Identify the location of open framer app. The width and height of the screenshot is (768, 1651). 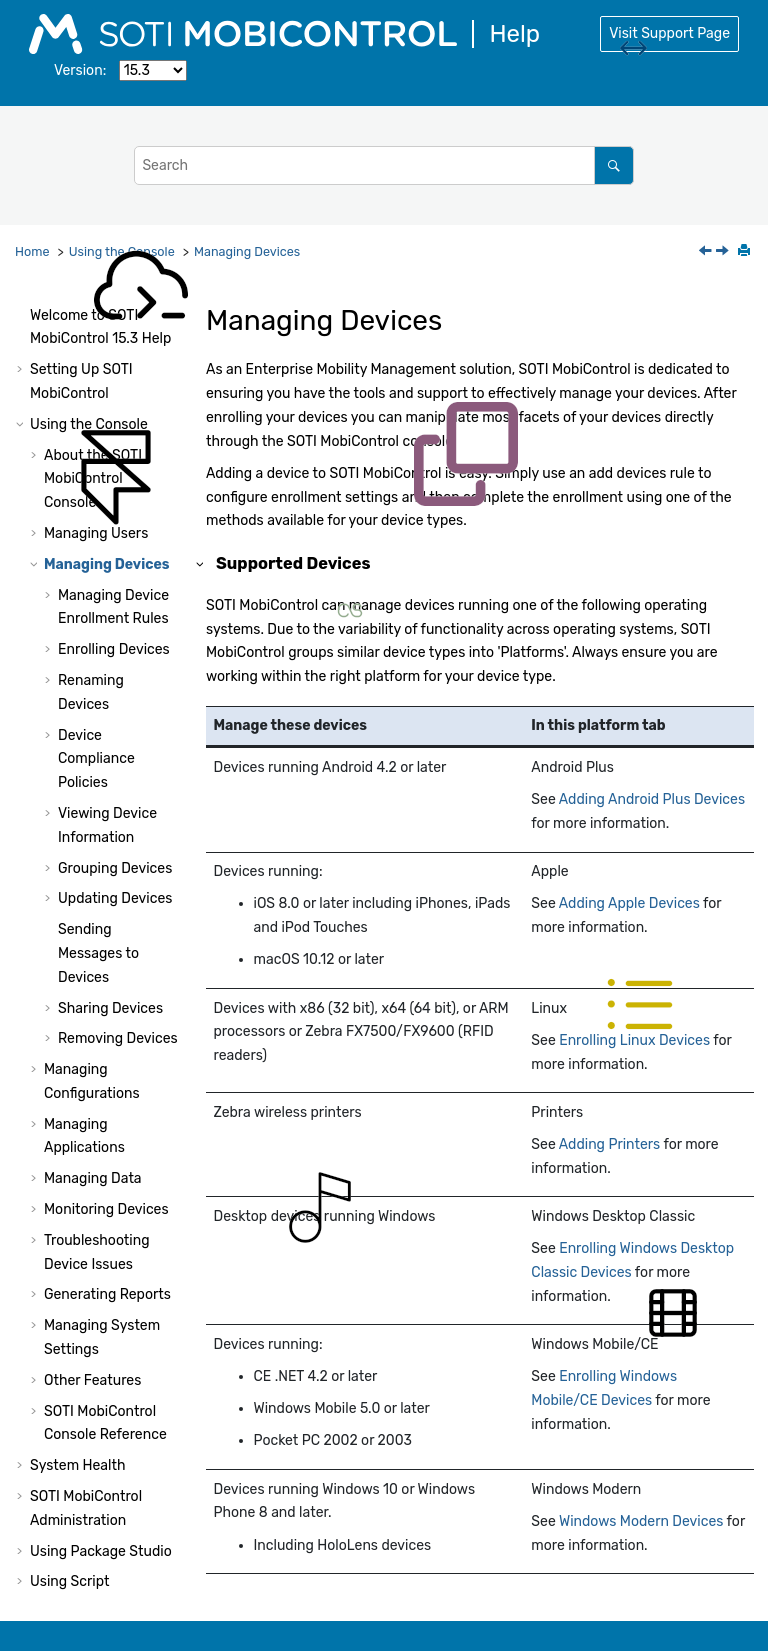
(116, 472).